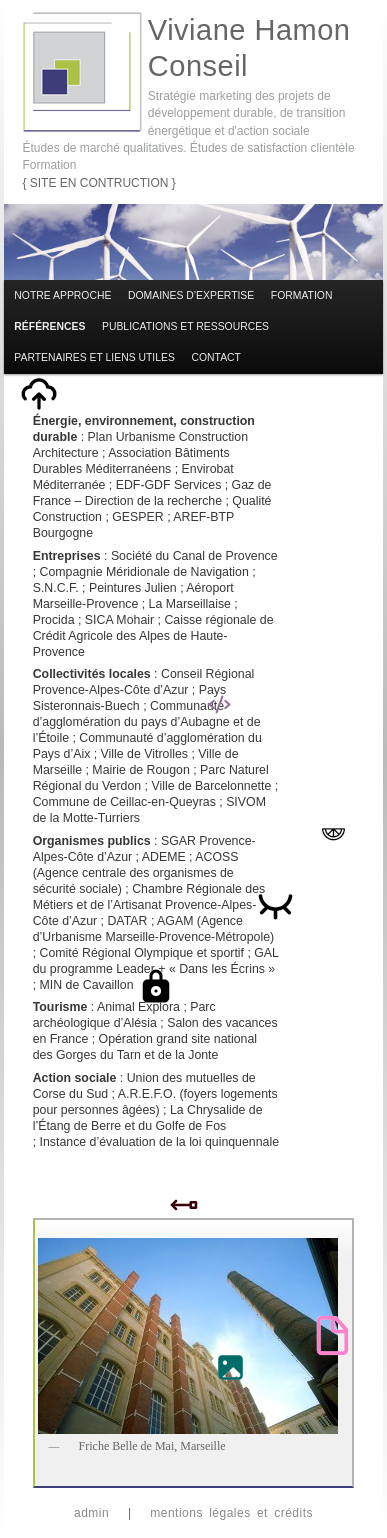  Describe the element at coordinates (332, 1335) in the screenshot. I see `view or open a file` at that location.